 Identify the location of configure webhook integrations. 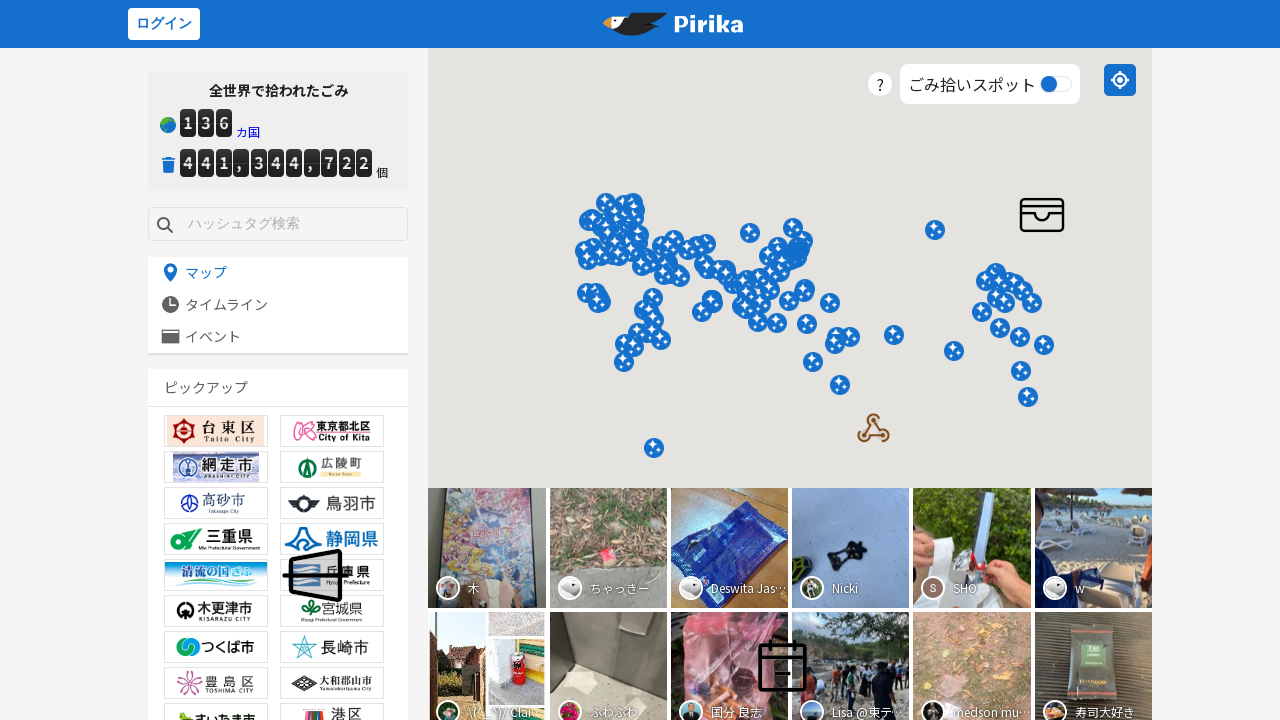
(873, 429).